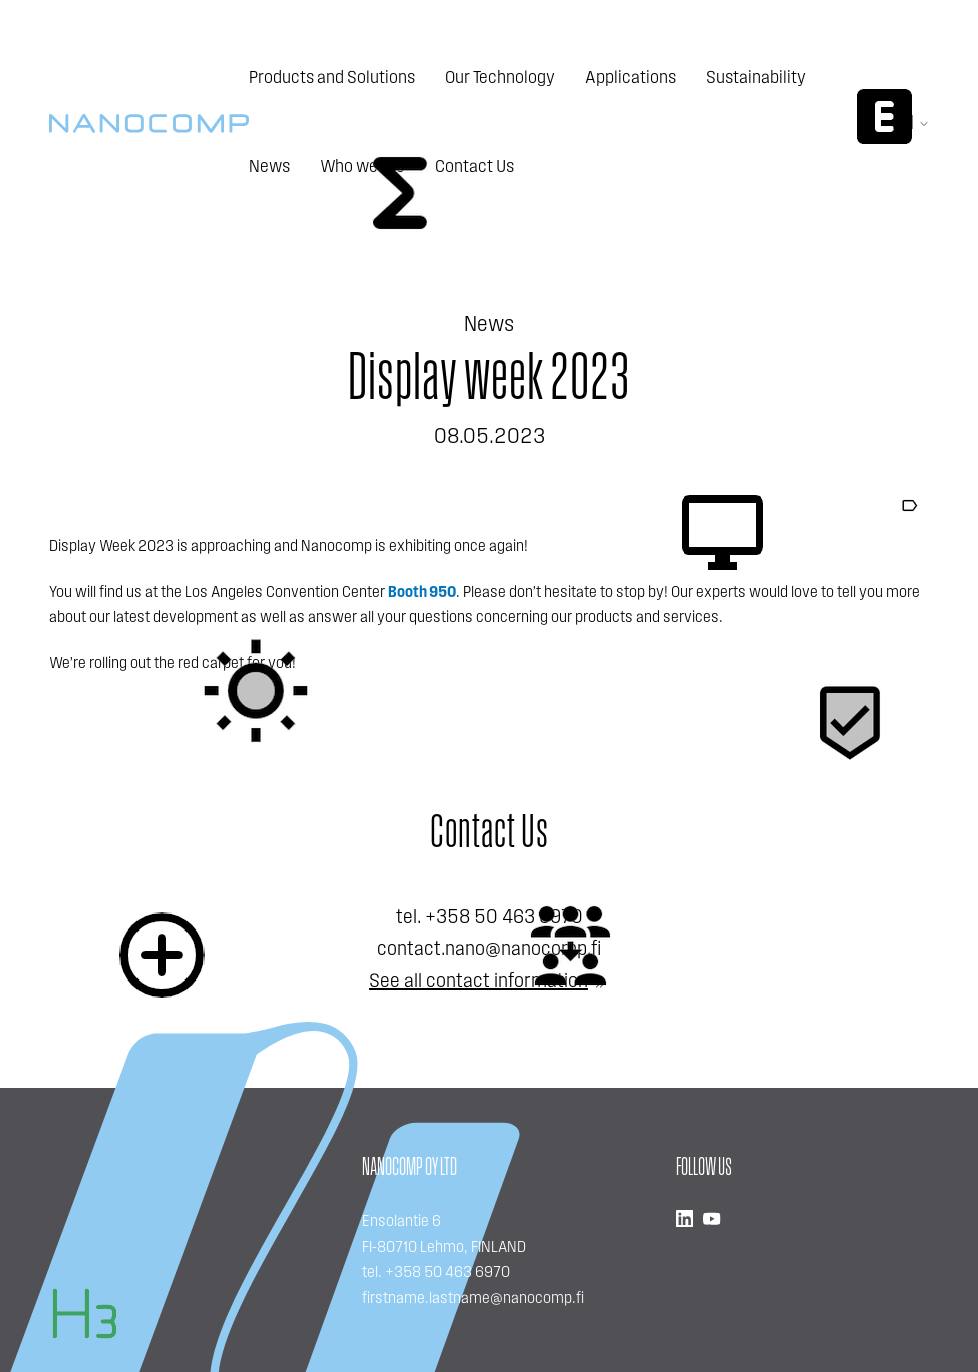  What do you see at coordinates (570, 945) in the screenshot?
I see `reduce capacity or limit group size` at bounding box center [570, 945].